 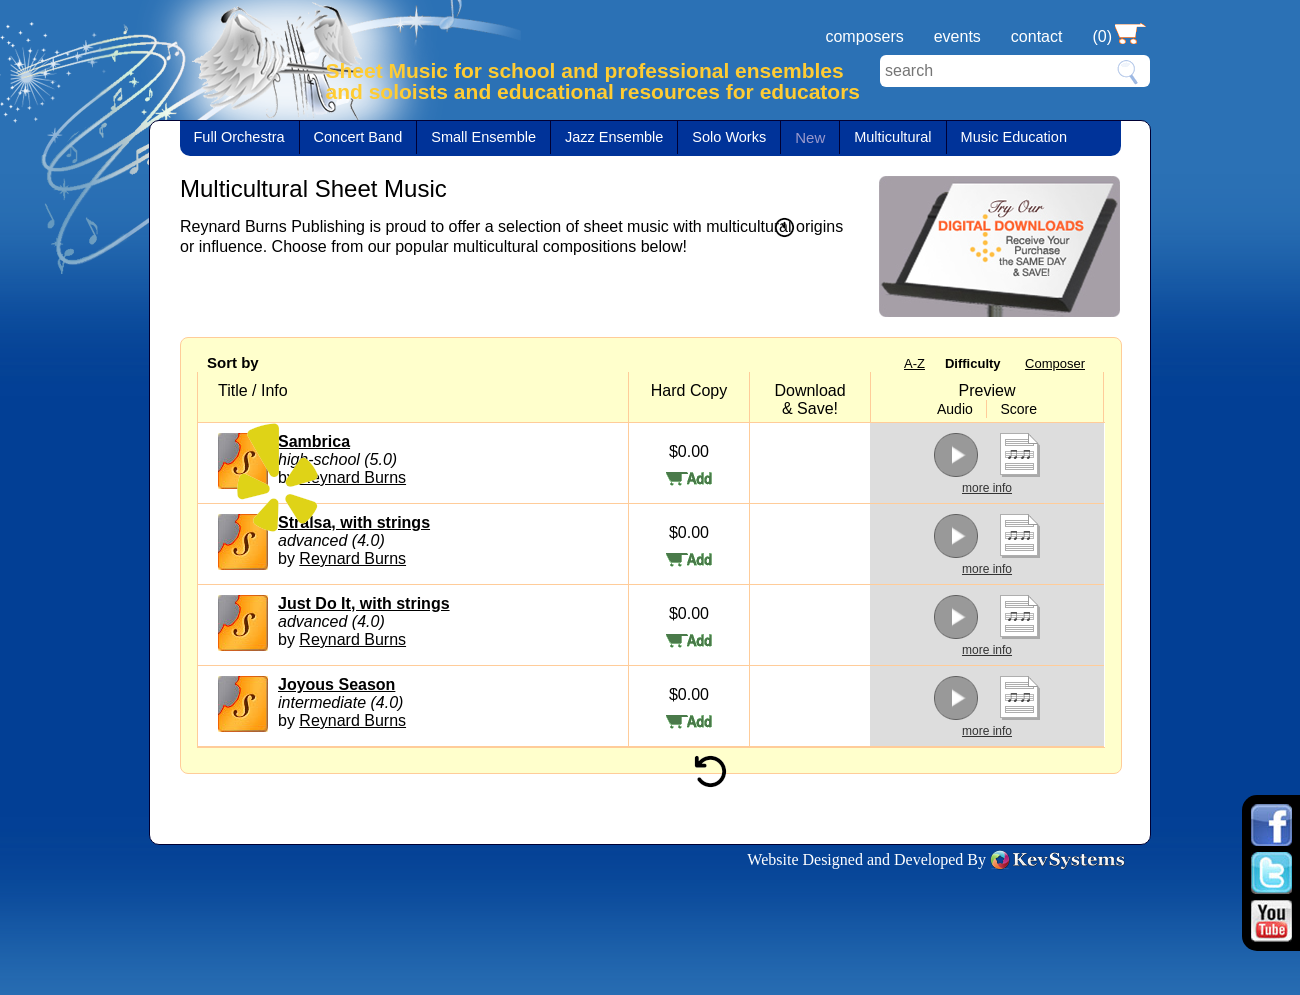 I want to click on undo the last action, so click(x=710, y=771).